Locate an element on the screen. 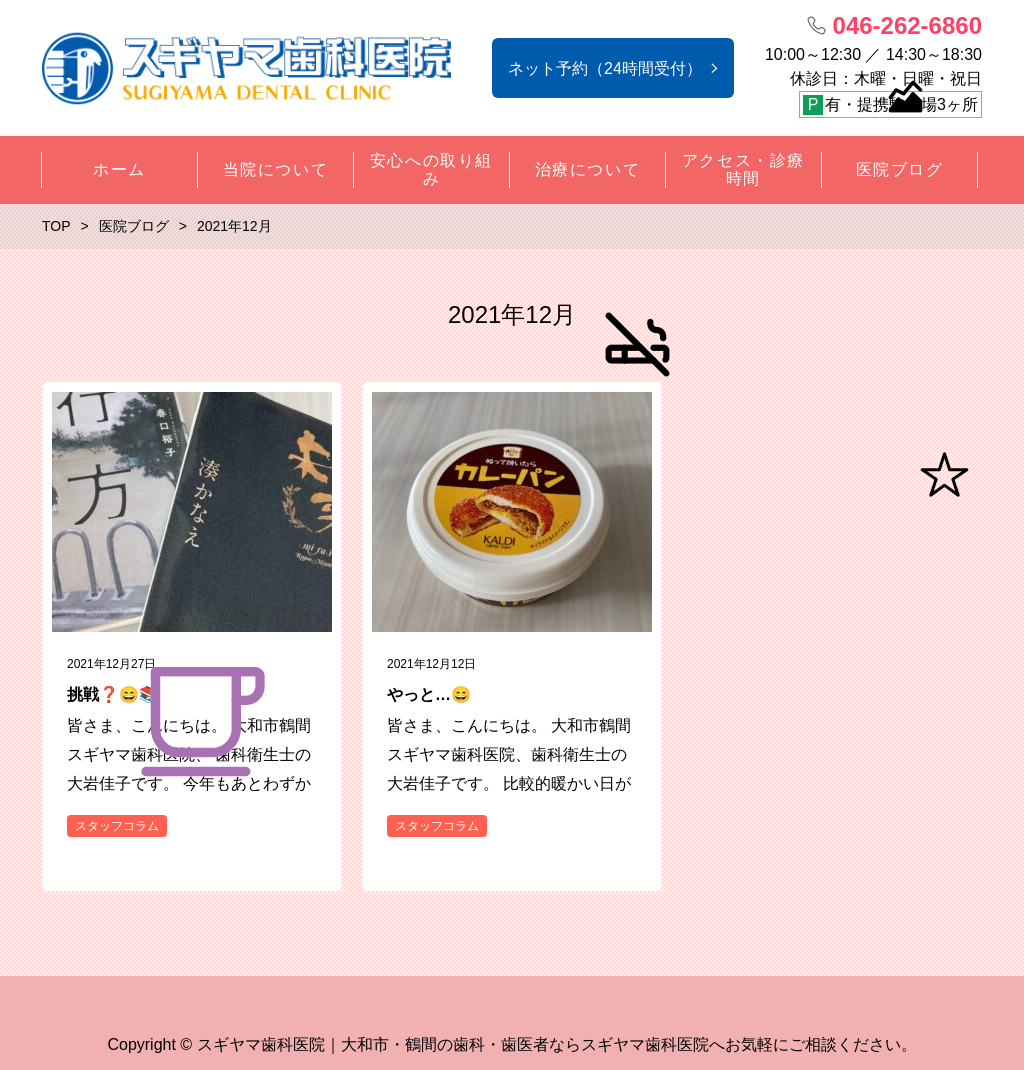 The height and width of the screenshot is (1070, 1024). add to favorites is located at coordinates (944, 474).